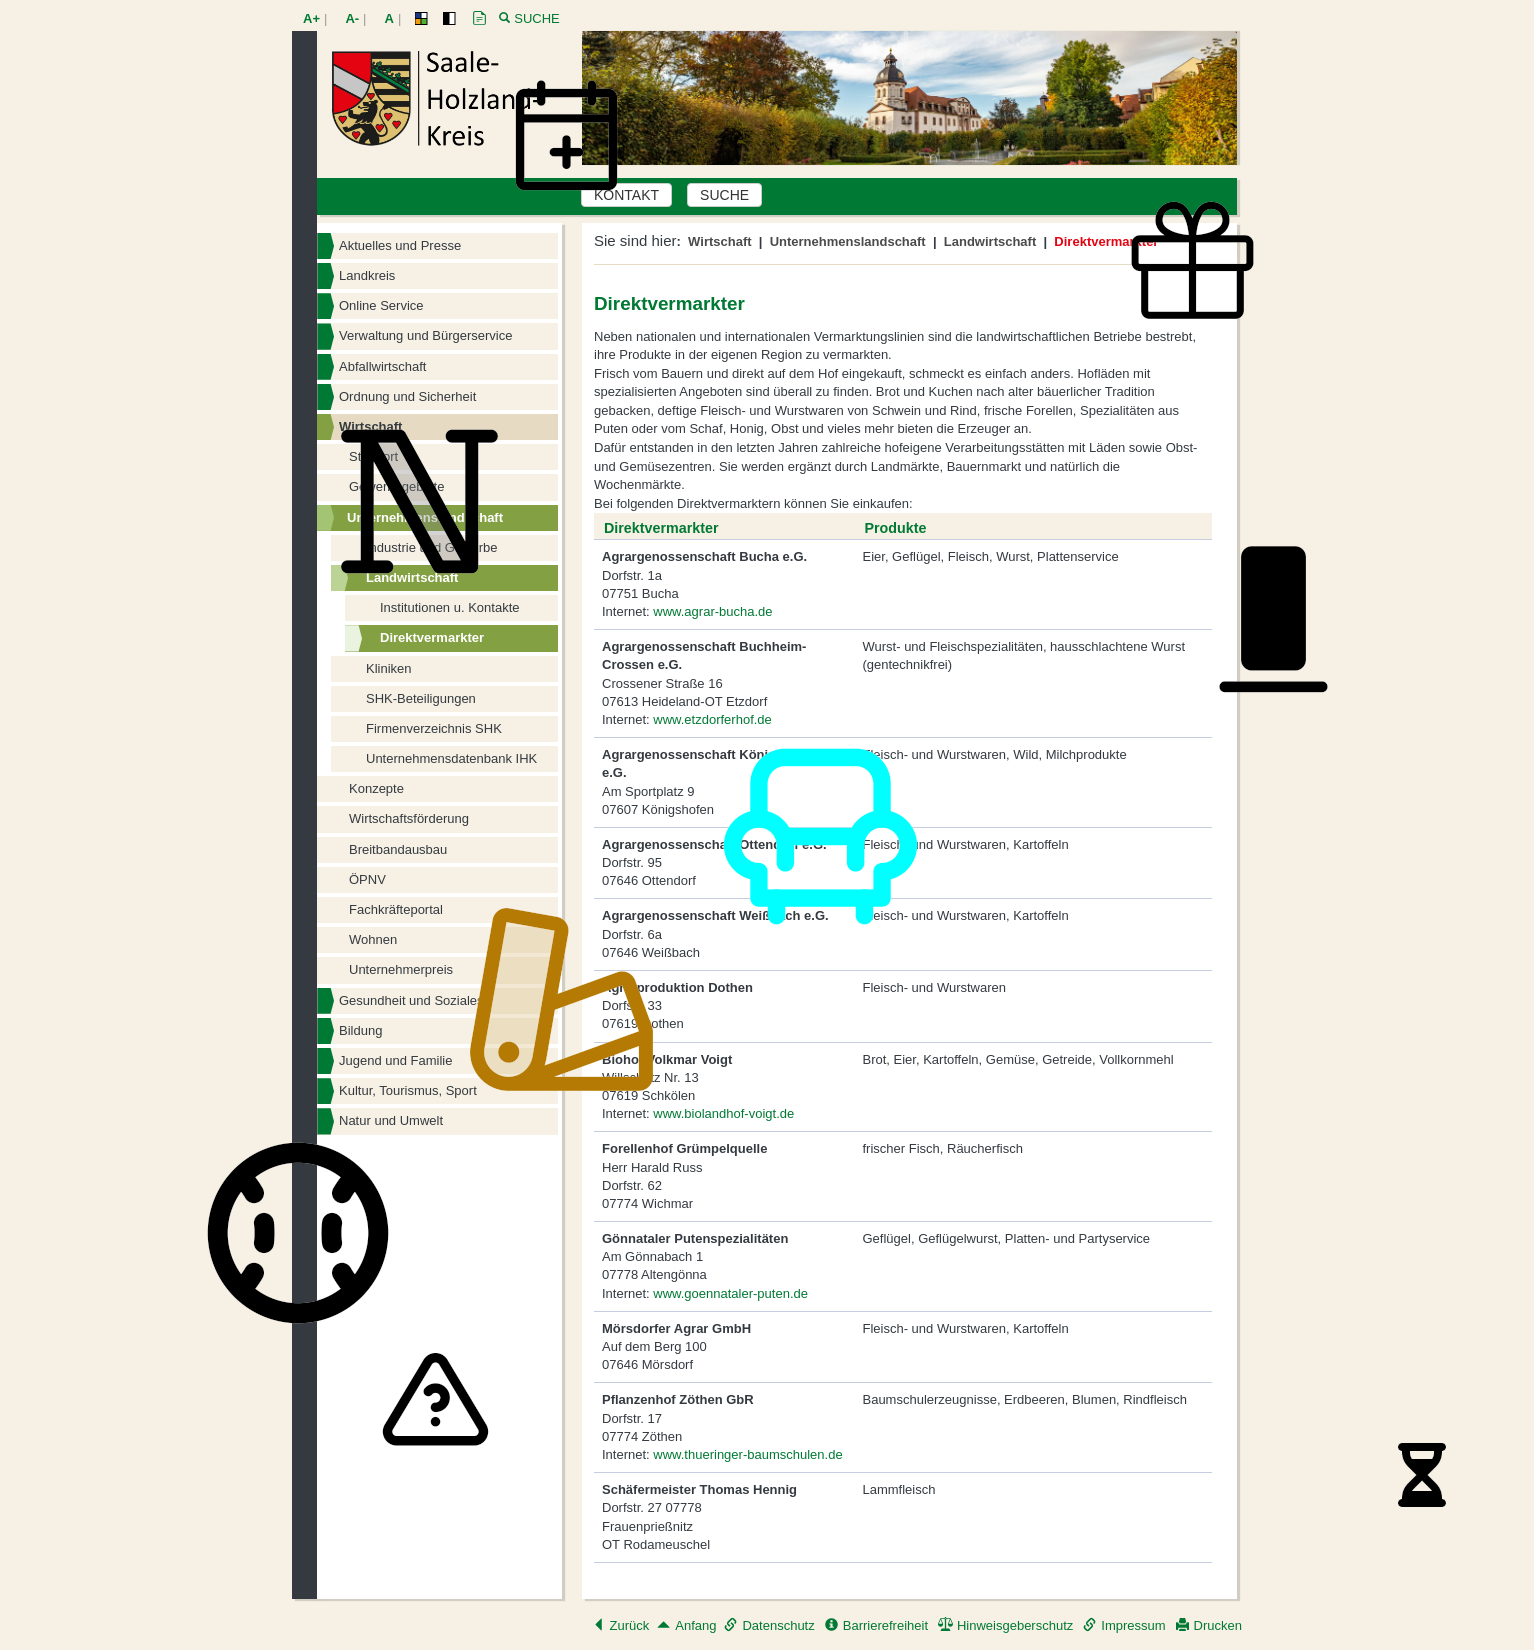 The height and width of the screenshot is (1650, 1534). I want to click on access help or support for a warning condition, so click(435, 1402).